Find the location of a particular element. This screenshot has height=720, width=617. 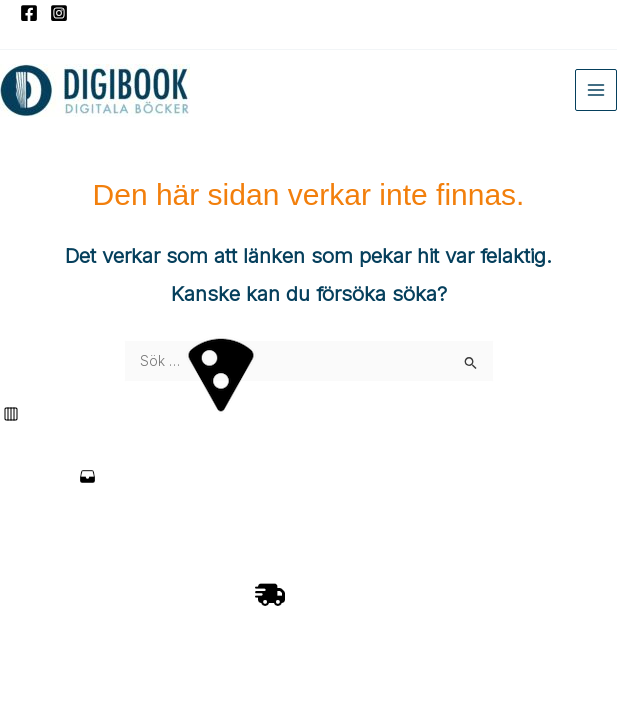

find nearby pizza restaurants is located at coordinates (221, 377).